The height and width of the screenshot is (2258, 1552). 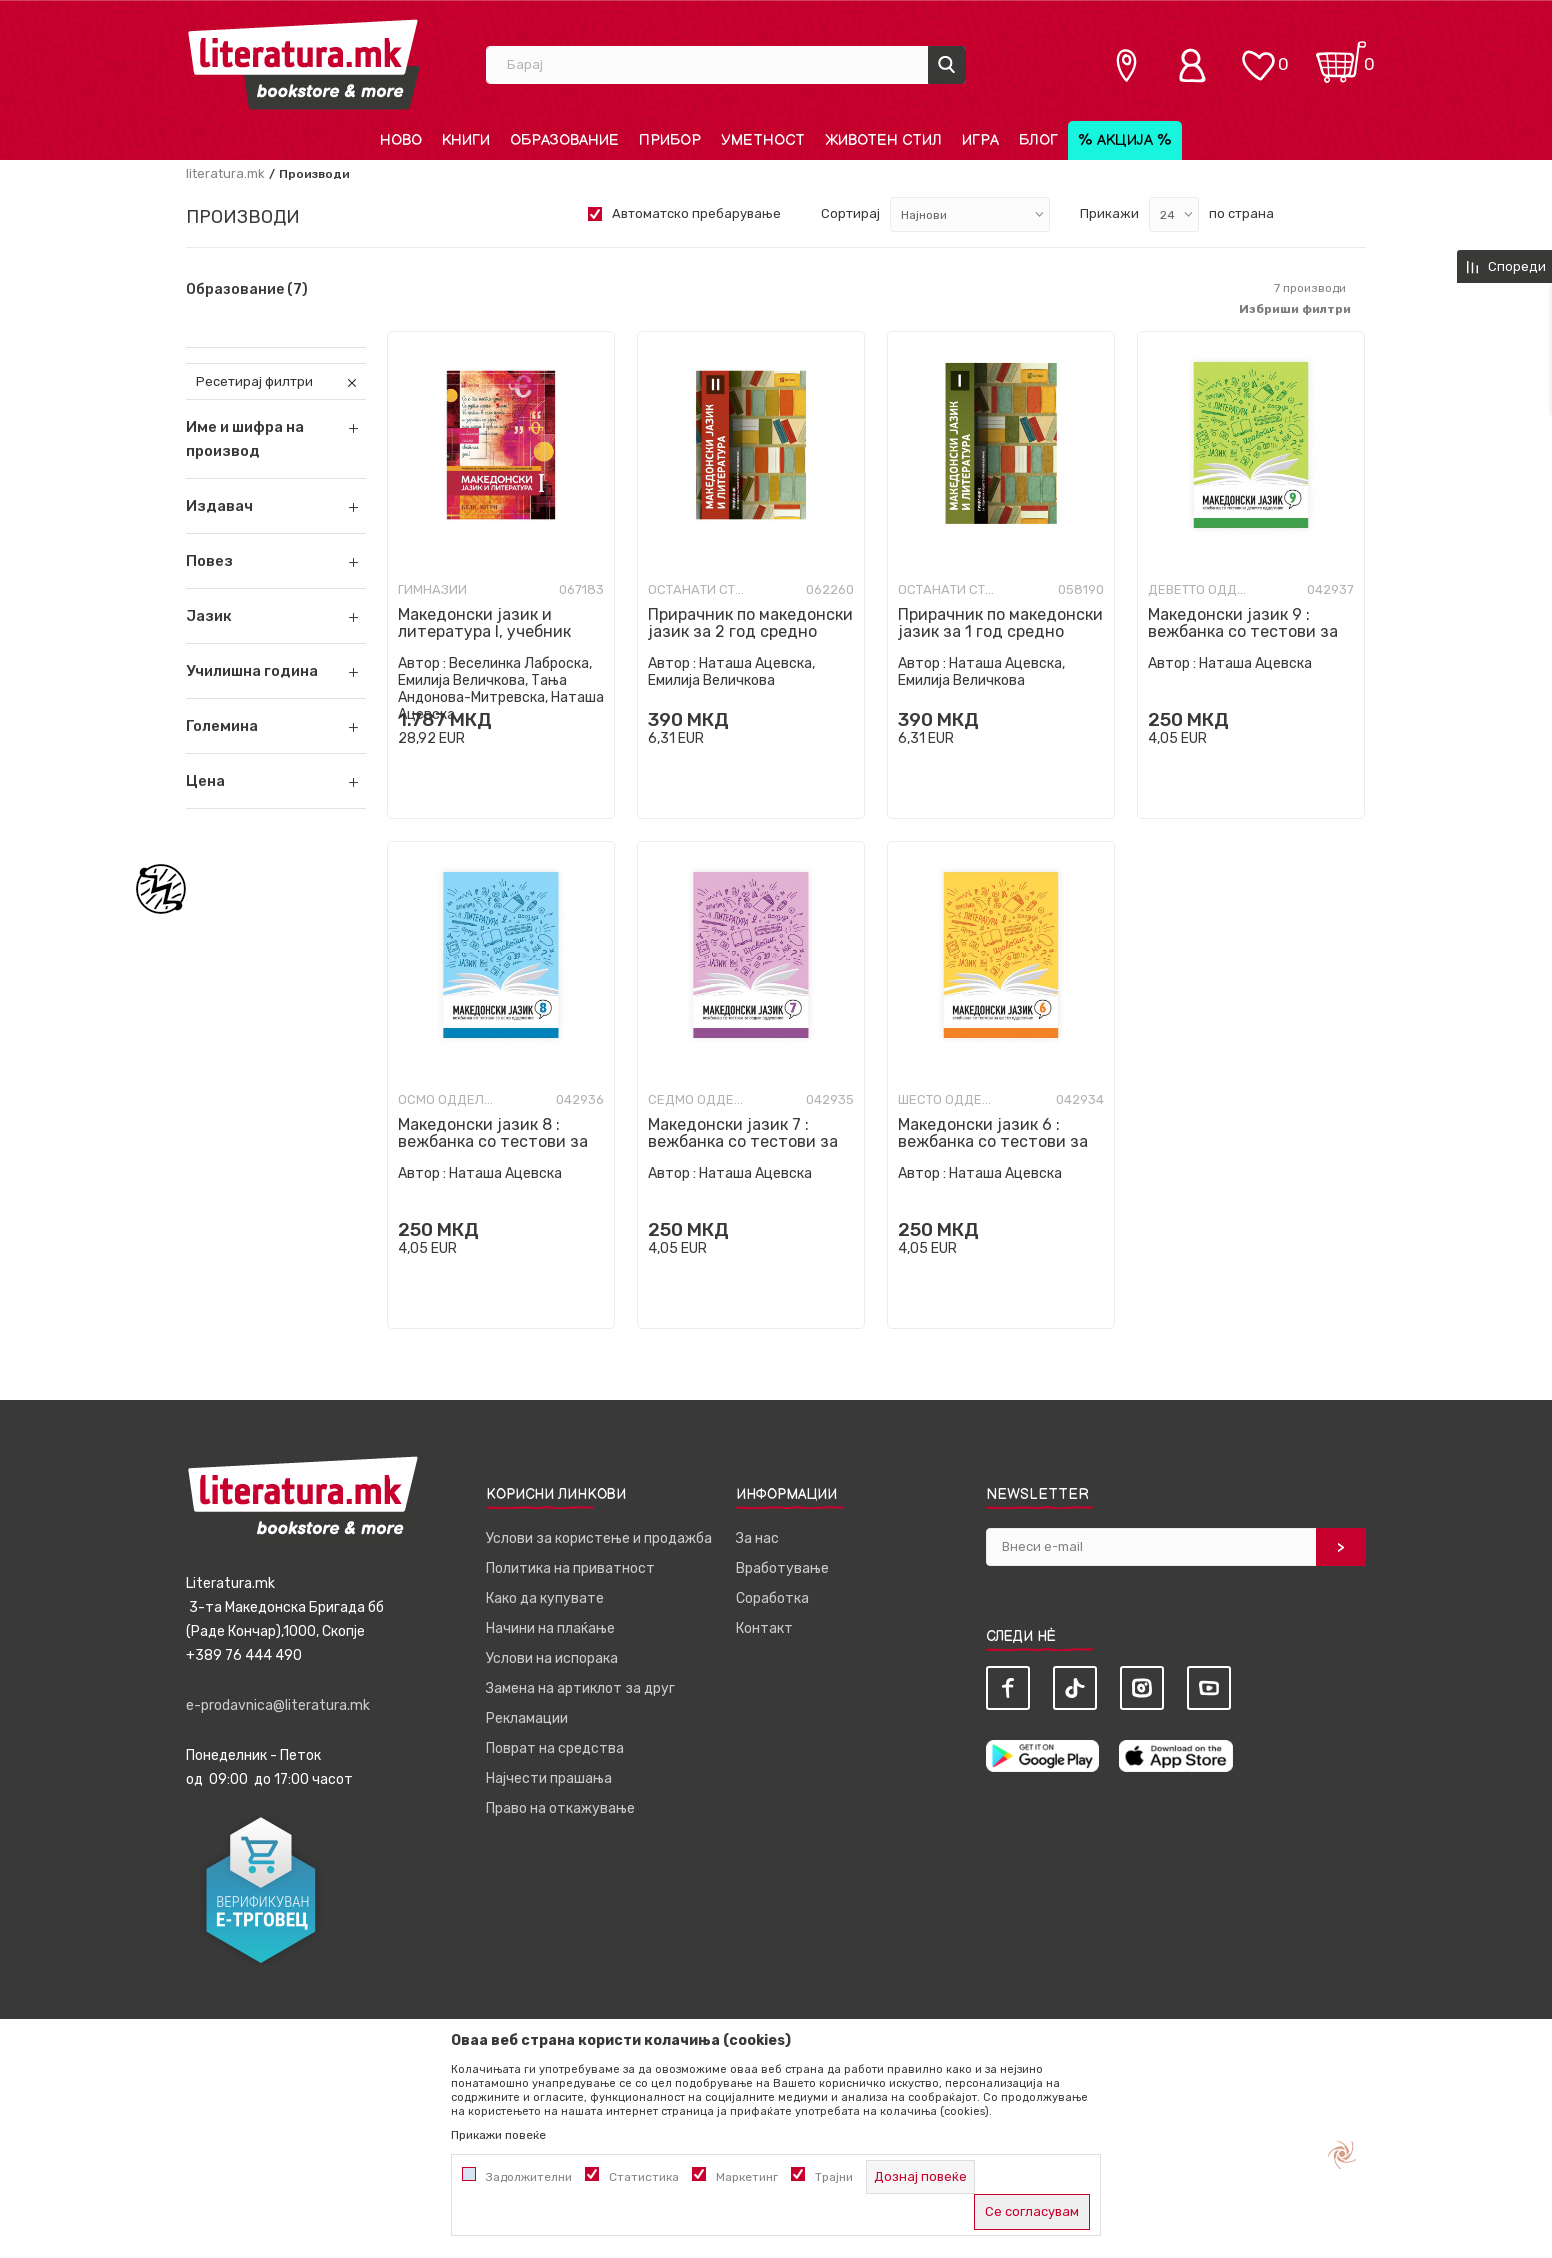 I want to click on indicates a trapped or contained state, so click(x=161, y=889).